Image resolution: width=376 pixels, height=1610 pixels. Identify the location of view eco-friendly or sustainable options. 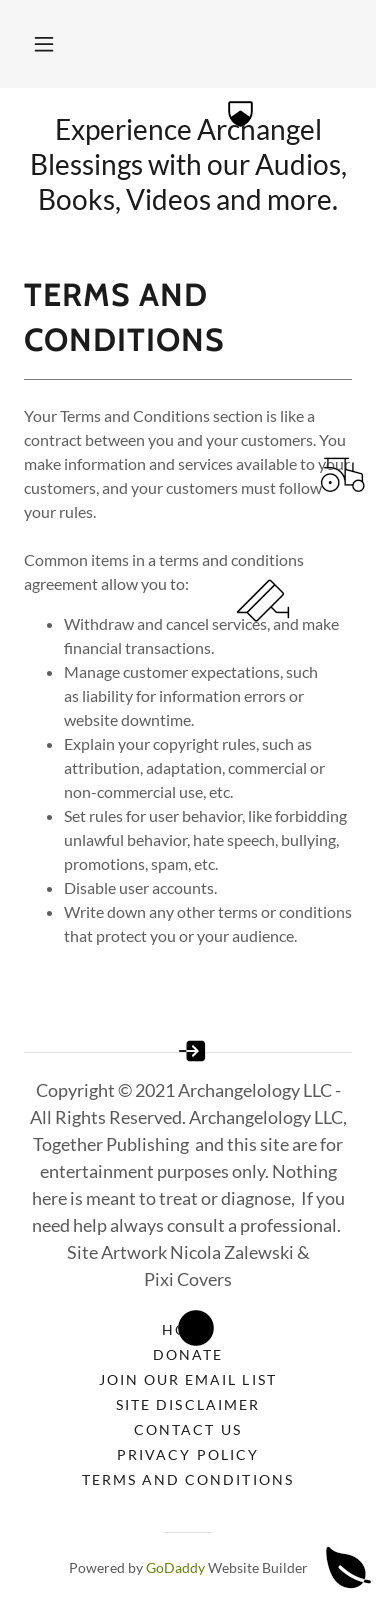
(348, 1567).